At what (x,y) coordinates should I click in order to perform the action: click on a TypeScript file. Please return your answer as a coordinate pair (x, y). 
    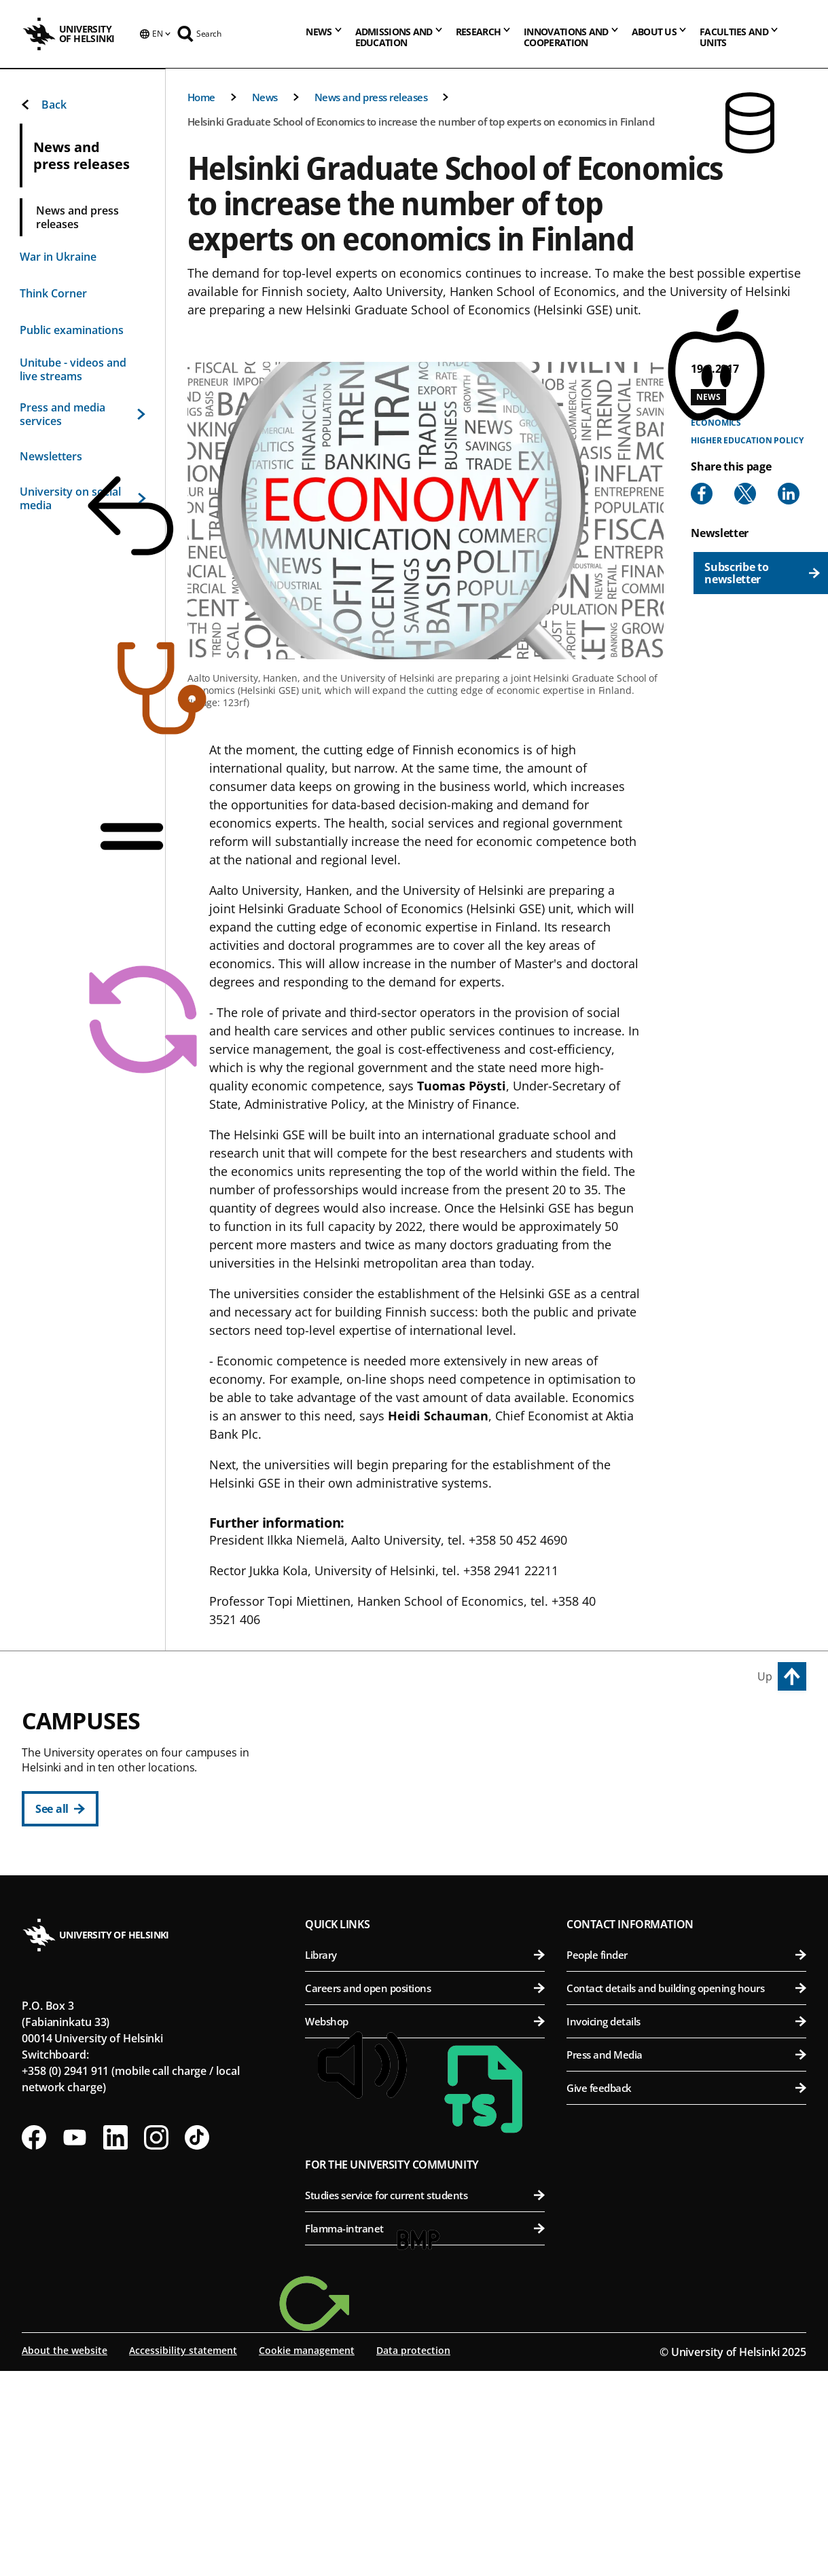
    Looking at the image, I should click on (485, 2089).